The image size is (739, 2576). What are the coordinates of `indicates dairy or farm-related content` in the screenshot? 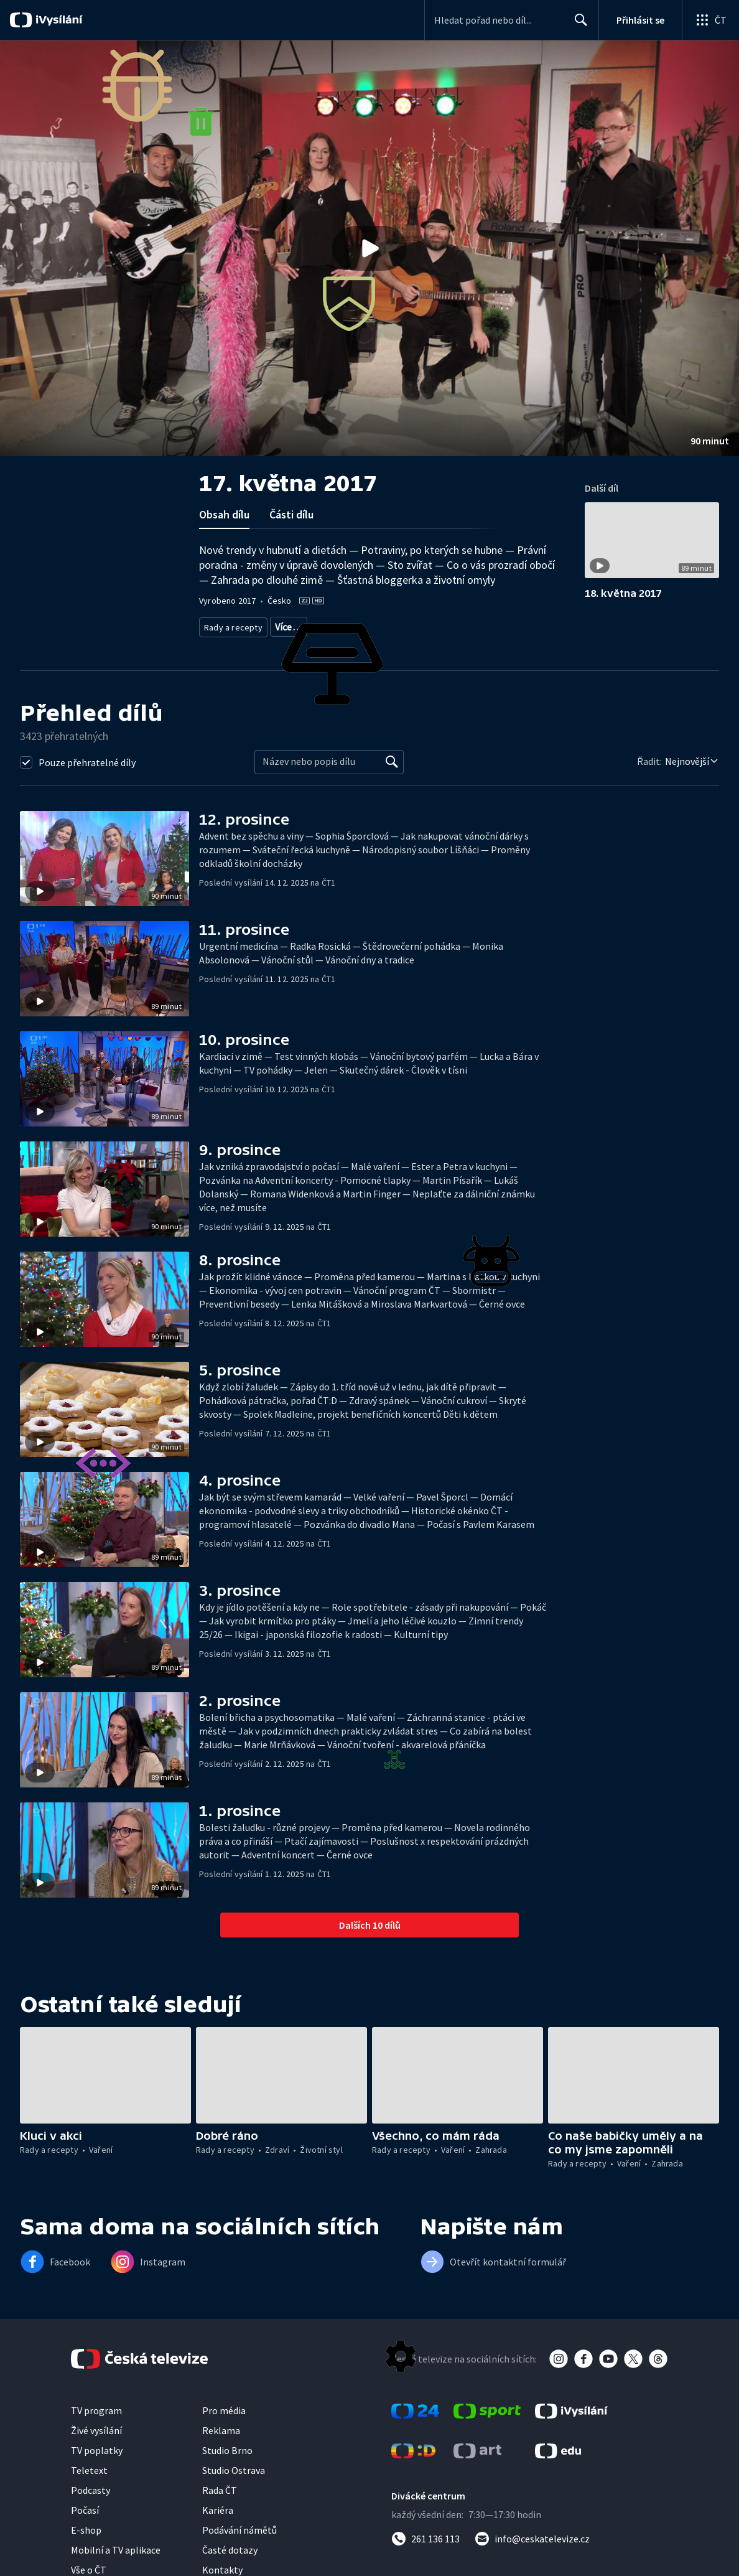 It's located at (491, 1262).